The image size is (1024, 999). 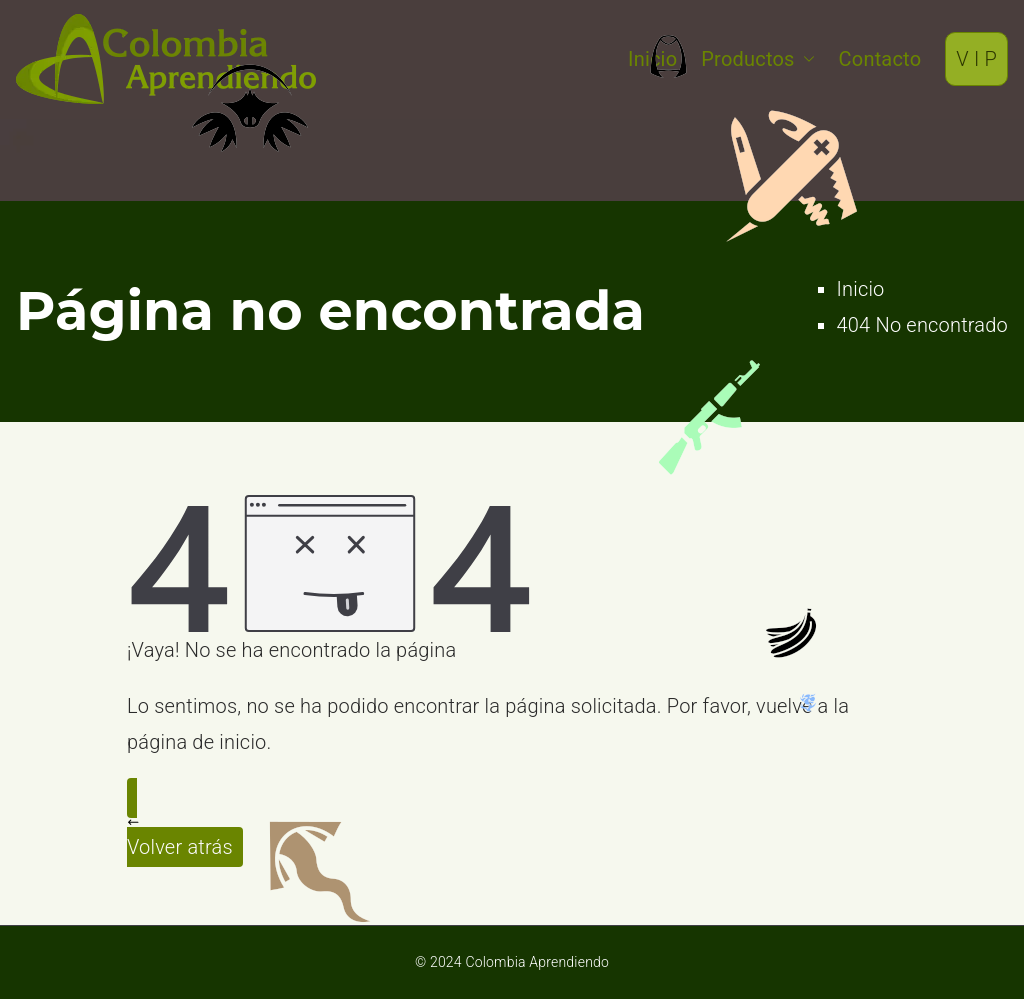 I want to click on mole character or creature in a game, so click(x=250, y=101).